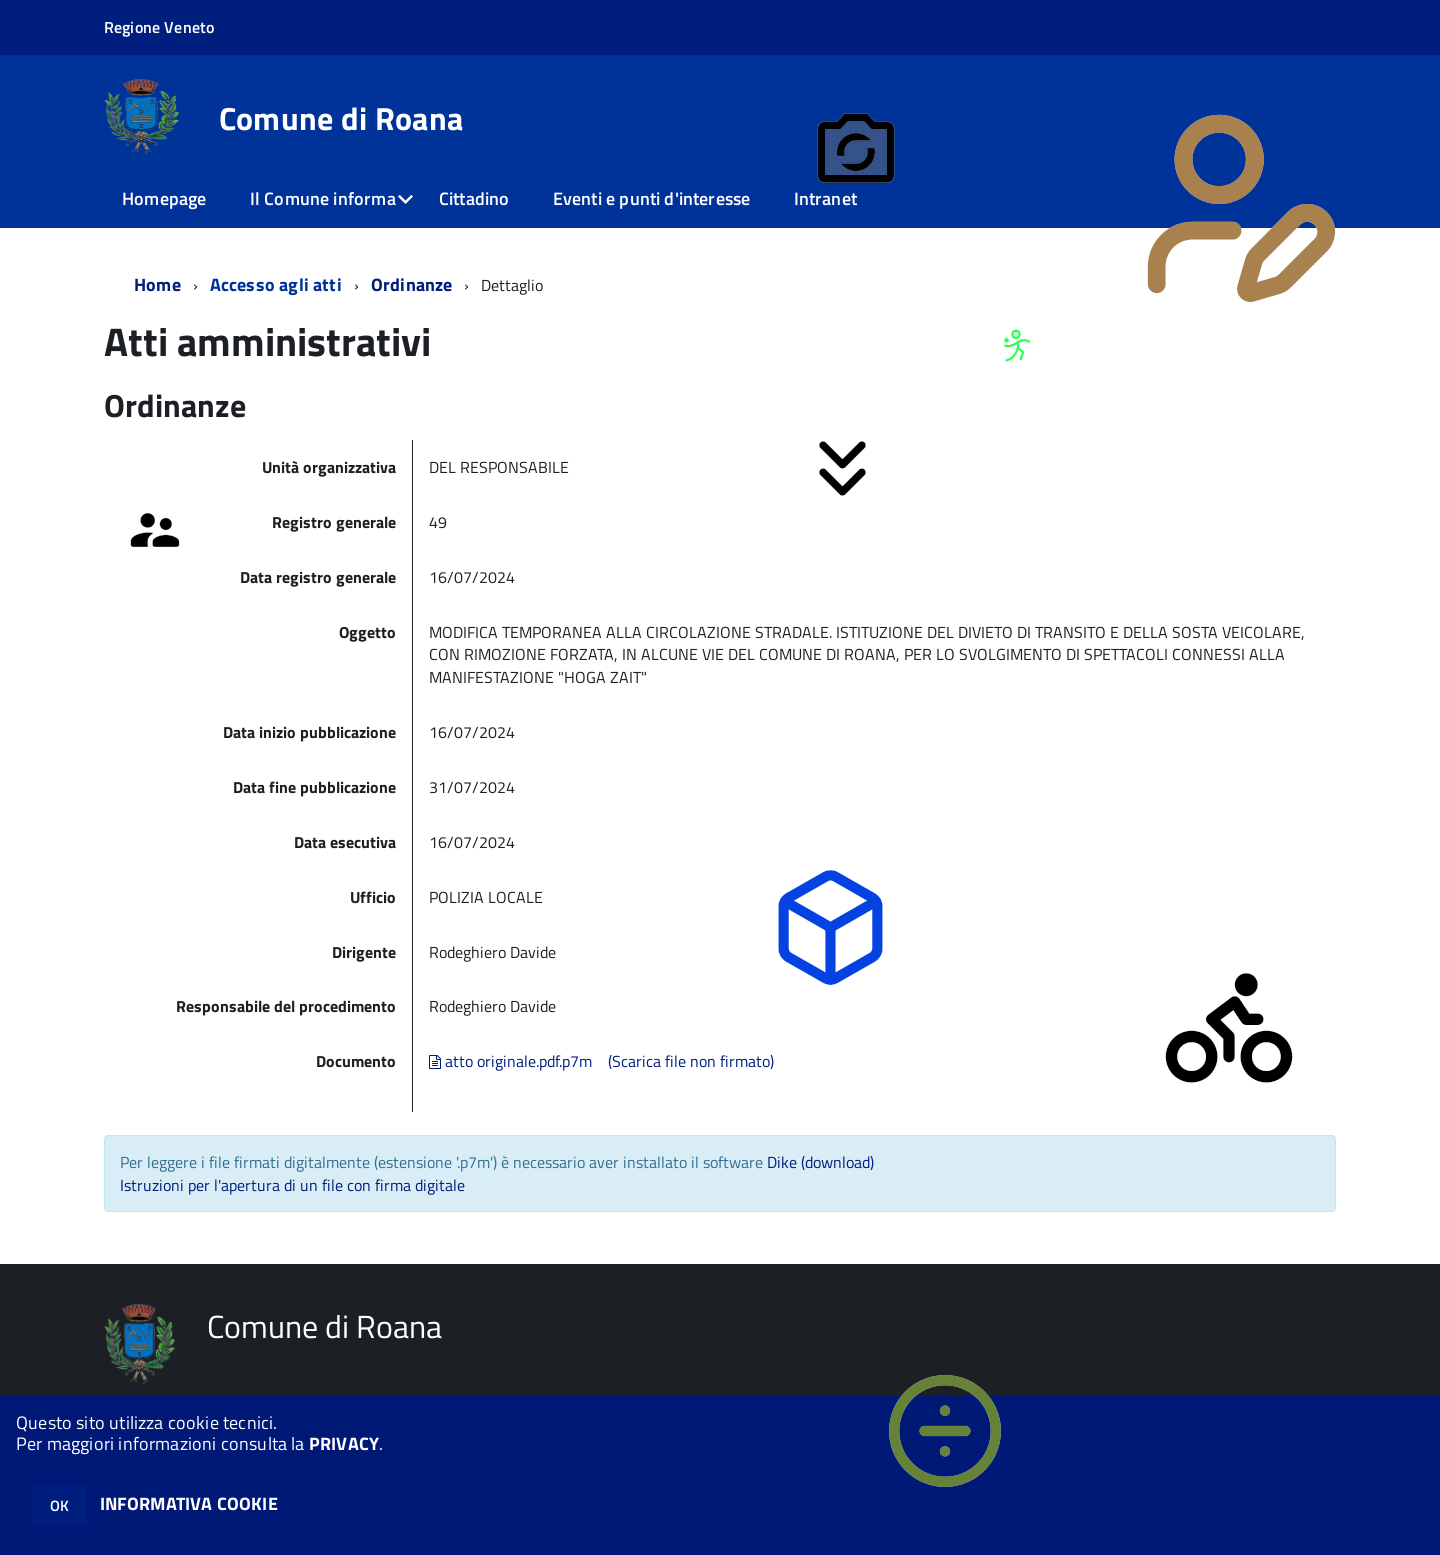 The image size is (1440, 1555). Describe the element at coordinates (1229, 1025) in the screenshot. I see `select bicycle as transportation mode` at that location.